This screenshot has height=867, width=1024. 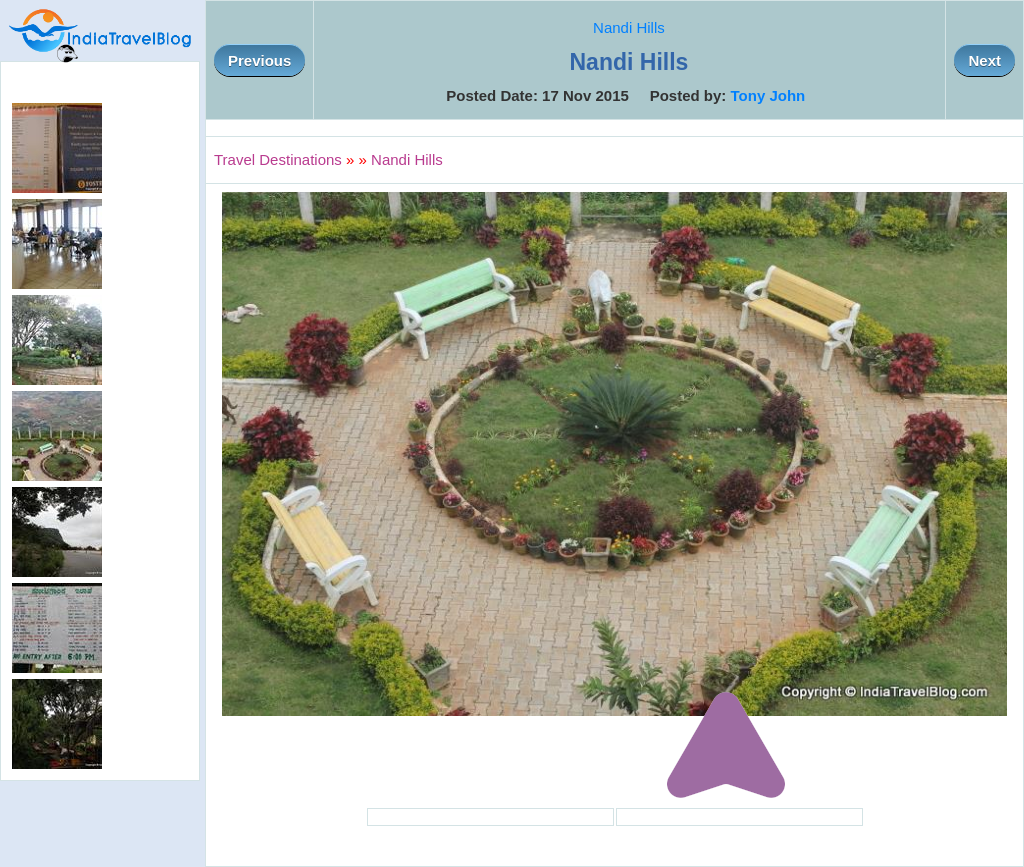 I want to click on spaceship brand logo, so click(x=726, y=745).